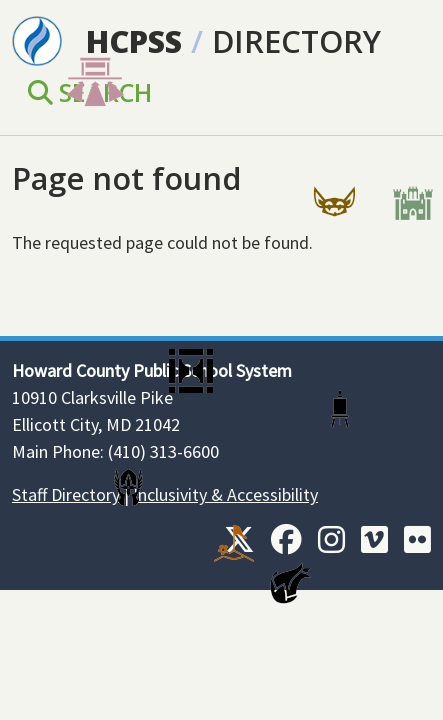 This screenshot has width=443, height=720. I want to click on view castle or fortress location, so click(413, 201).